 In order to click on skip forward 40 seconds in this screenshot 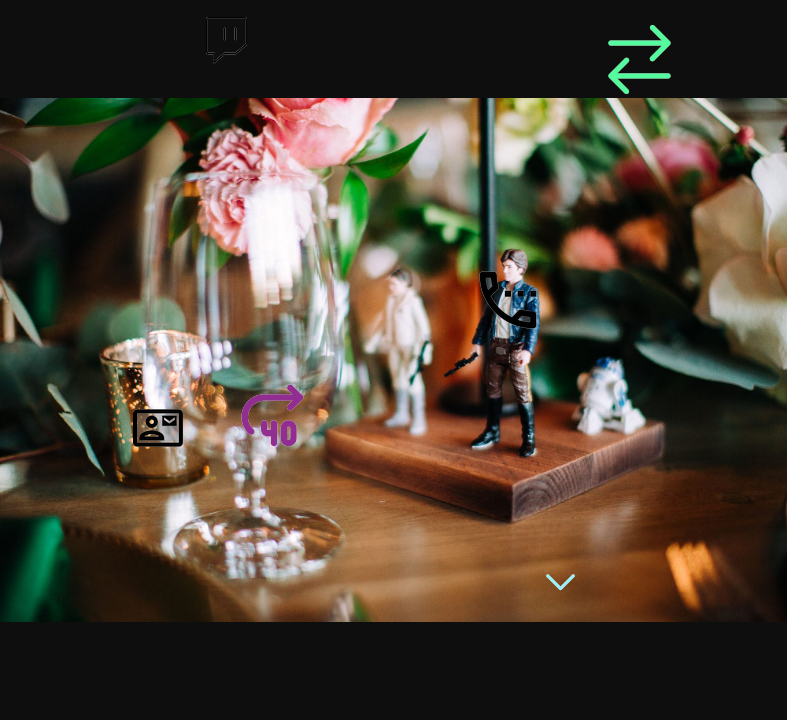, I will do `click(274, 417)`.